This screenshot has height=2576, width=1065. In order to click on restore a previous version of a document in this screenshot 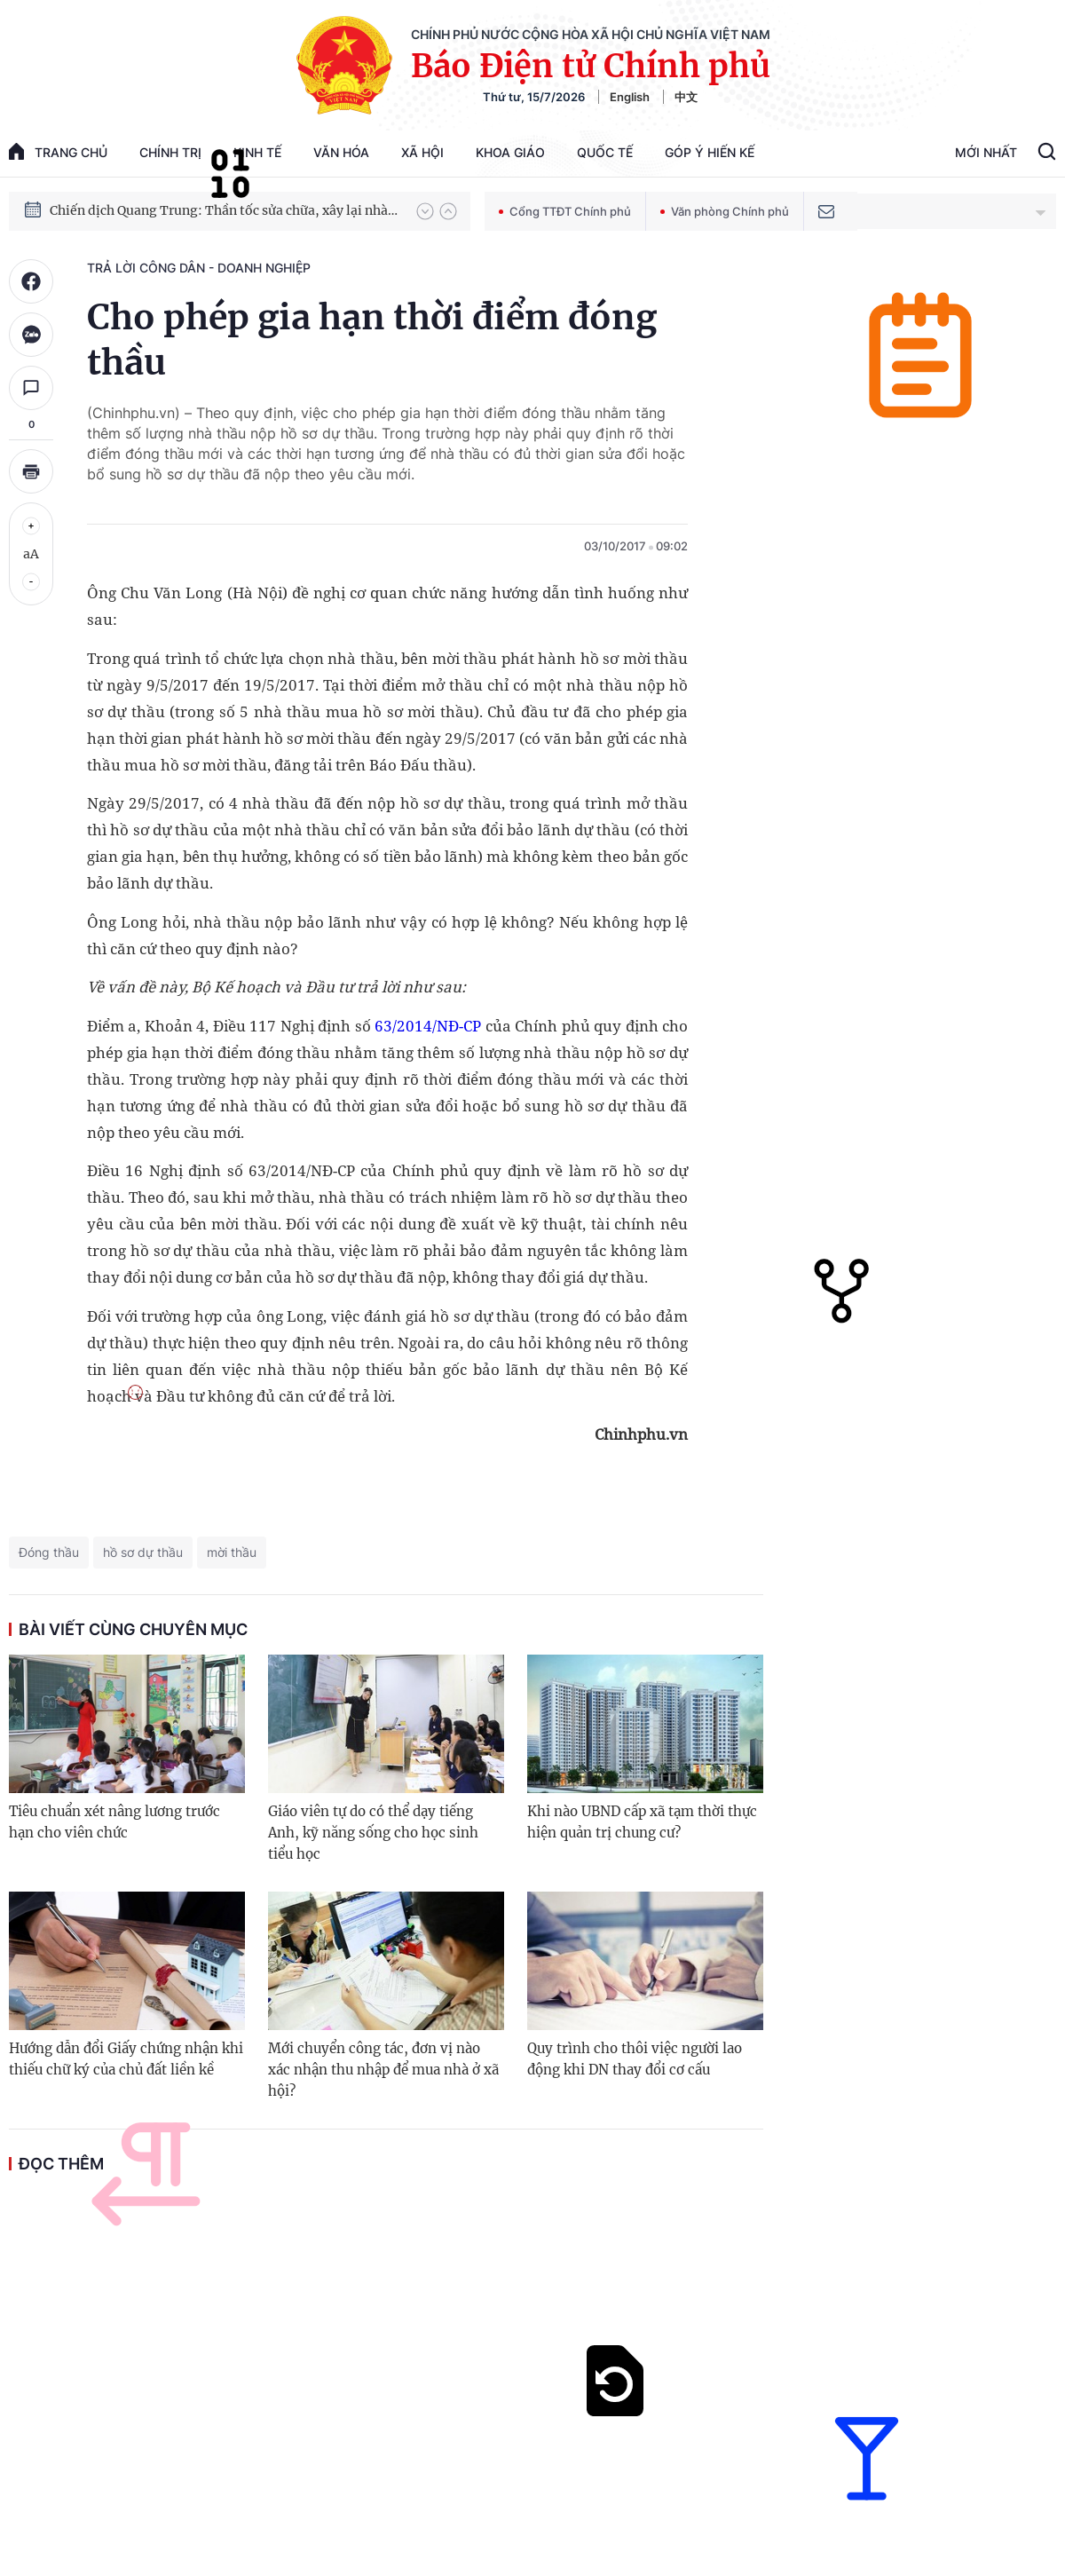, I will do `click(615, 2381)`.